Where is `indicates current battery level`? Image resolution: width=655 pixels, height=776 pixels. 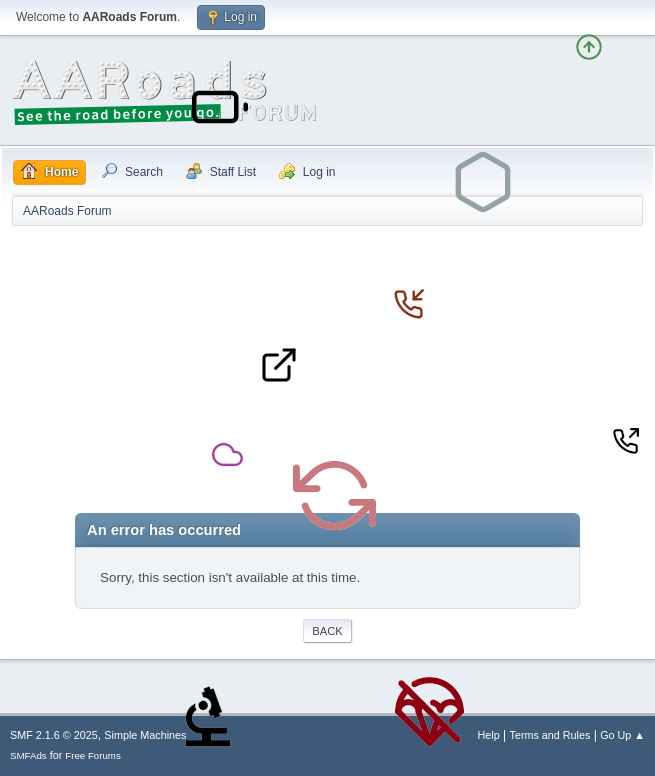 indicates current battery level is located at coordinates (220, 107).